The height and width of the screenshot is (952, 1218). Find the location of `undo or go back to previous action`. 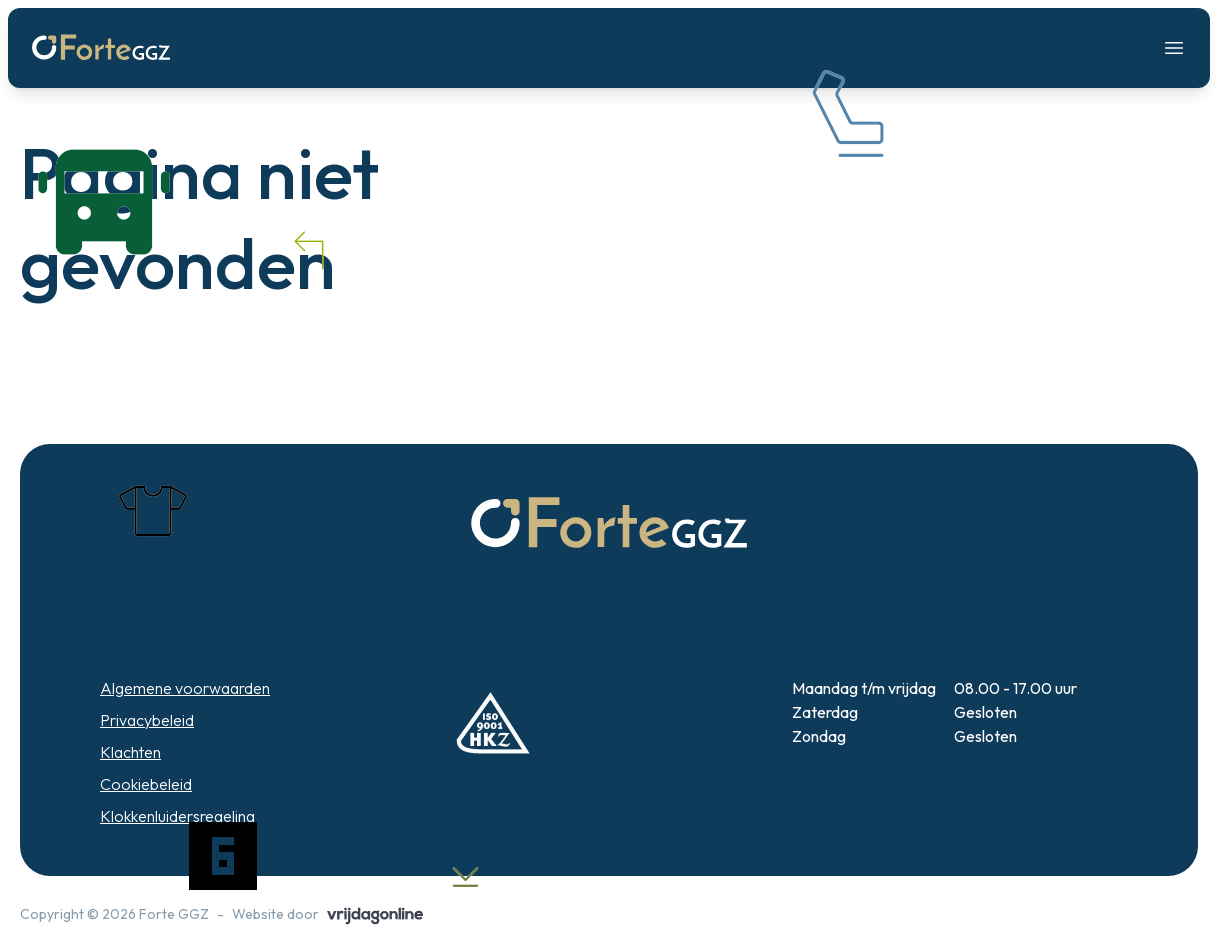

undo or go back to previous action is located at coordinates (310, 250).